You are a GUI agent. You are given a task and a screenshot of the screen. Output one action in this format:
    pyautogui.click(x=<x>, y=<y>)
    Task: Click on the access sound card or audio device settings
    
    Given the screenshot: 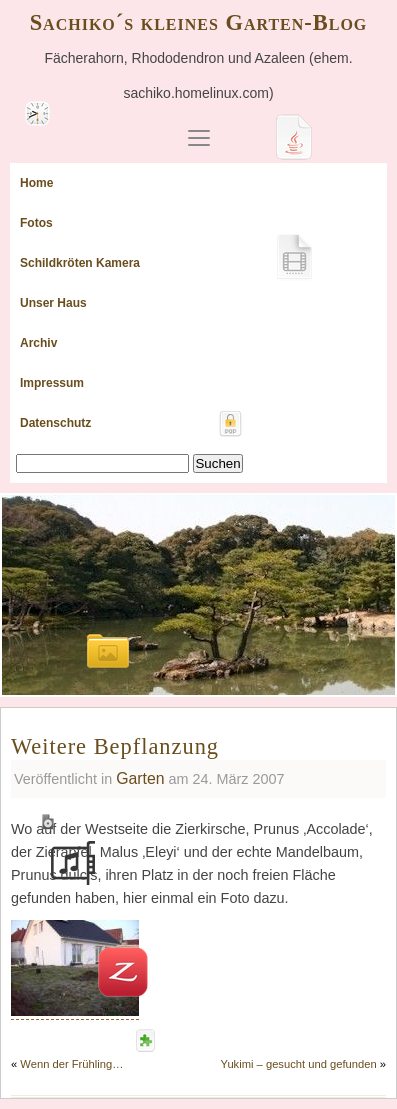 What is the action you would take?
    pyautogui.click(x=73, y=863)
    